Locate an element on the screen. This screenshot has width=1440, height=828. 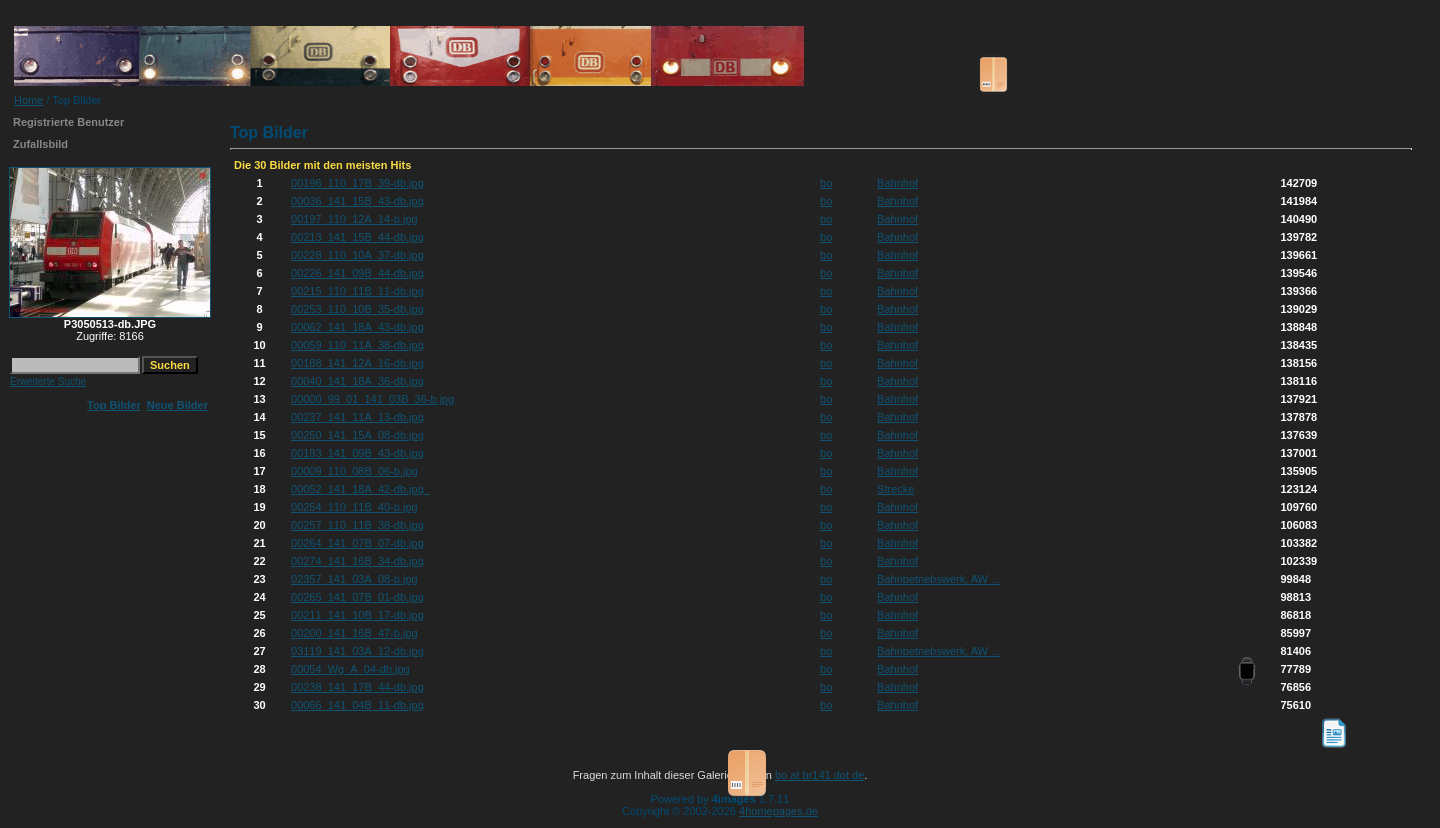
open a compressed archive file is located at coordinates (993, 74).